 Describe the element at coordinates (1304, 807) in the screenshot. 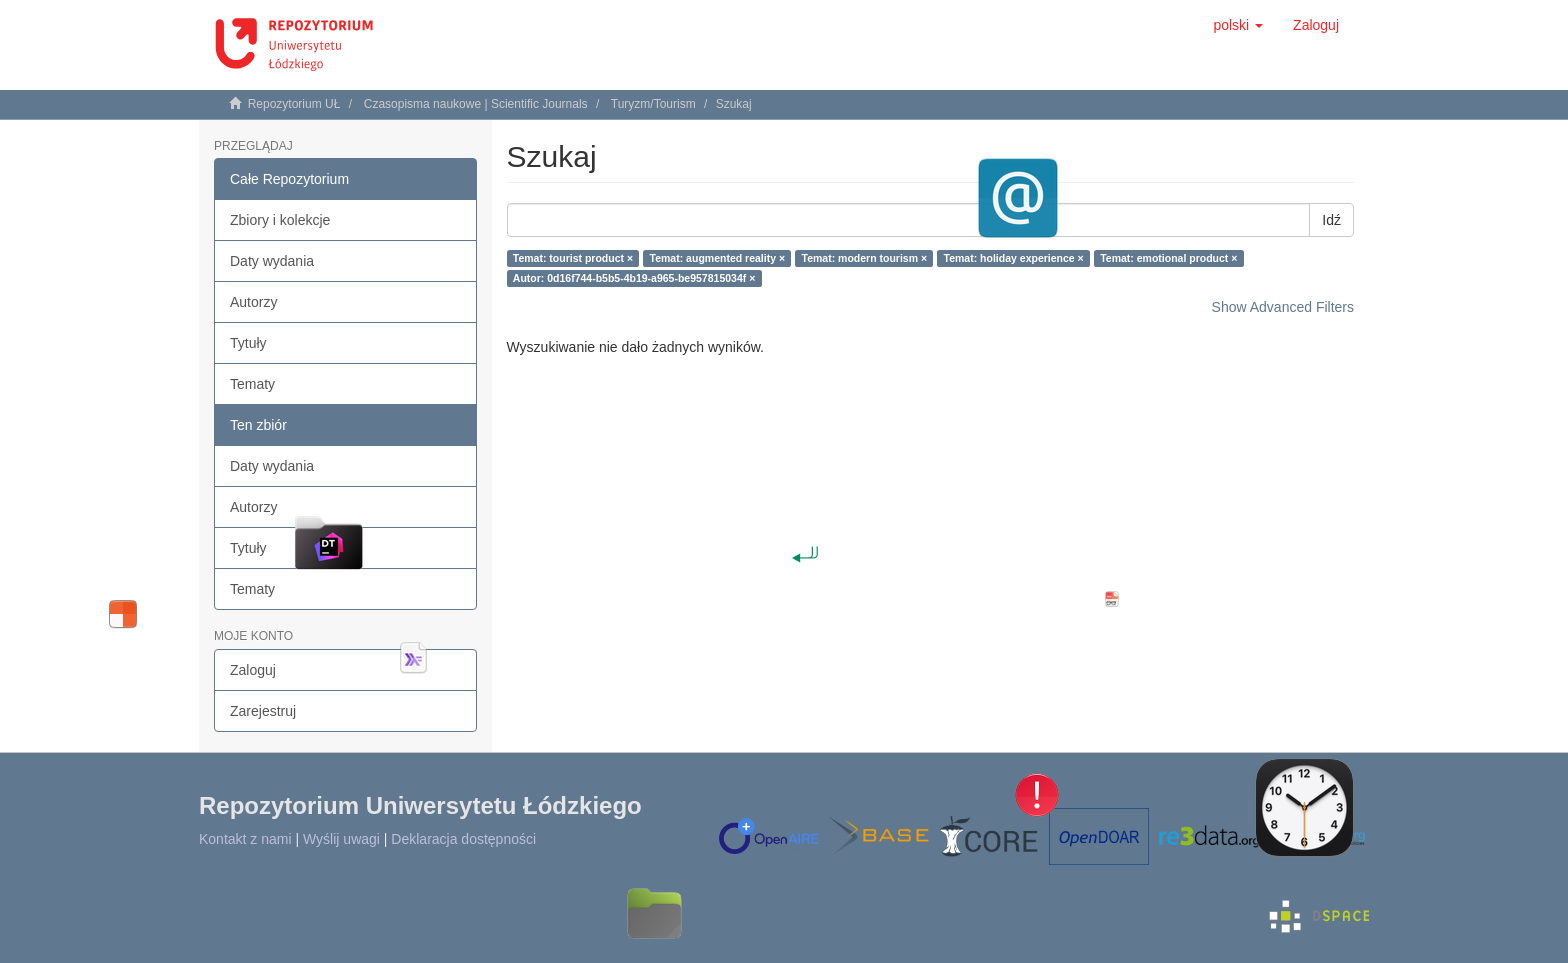

I see `open the clock app` at that location.